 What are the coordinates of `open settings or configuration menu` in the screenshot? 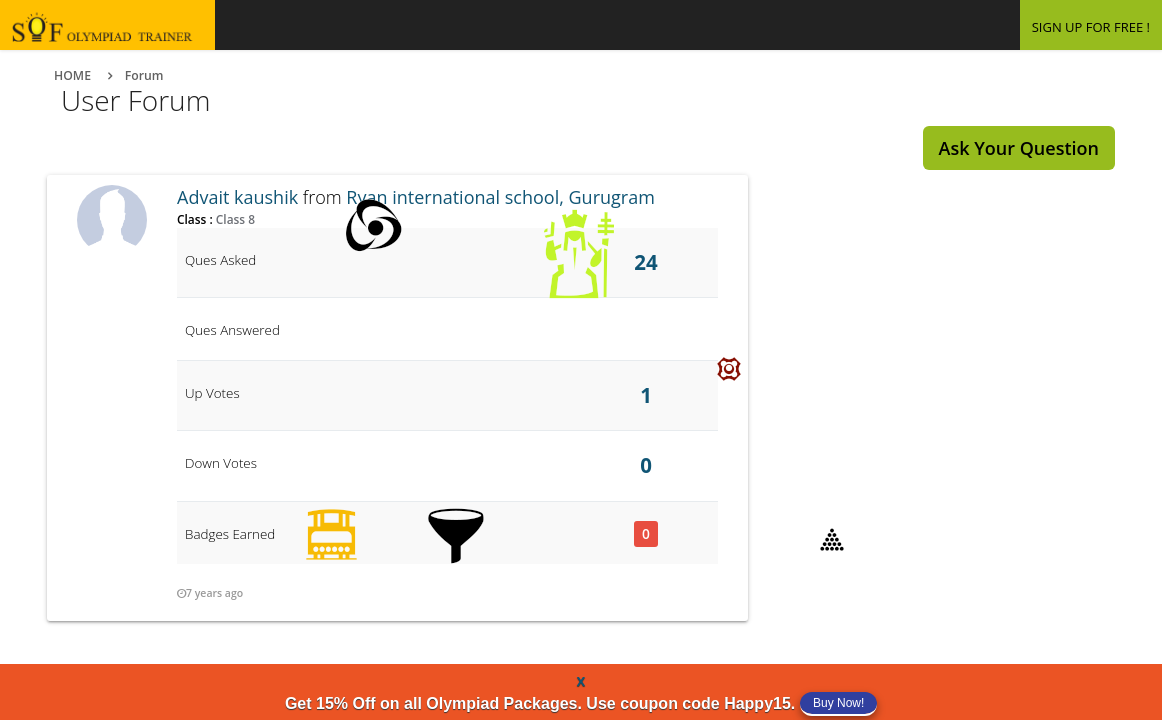 It's located at (729, 369).